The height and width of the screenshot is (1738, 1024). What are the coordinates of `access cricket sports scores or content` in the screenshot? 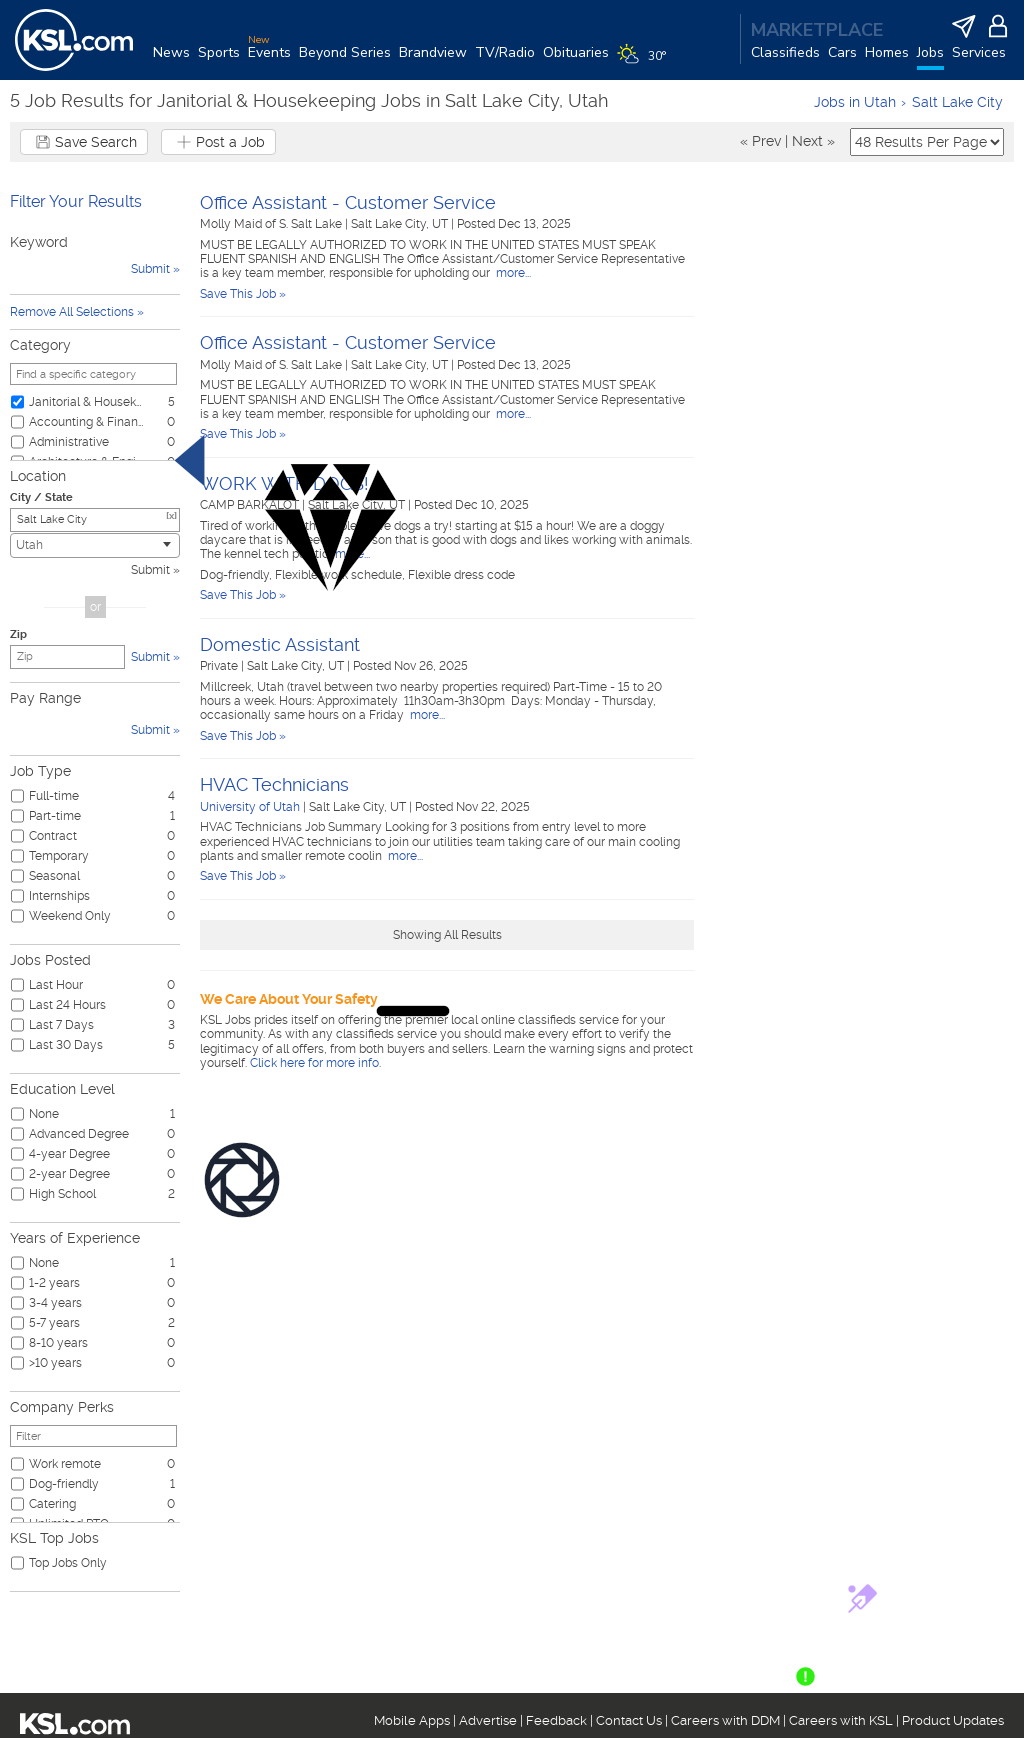 It's located at (861, 1598).